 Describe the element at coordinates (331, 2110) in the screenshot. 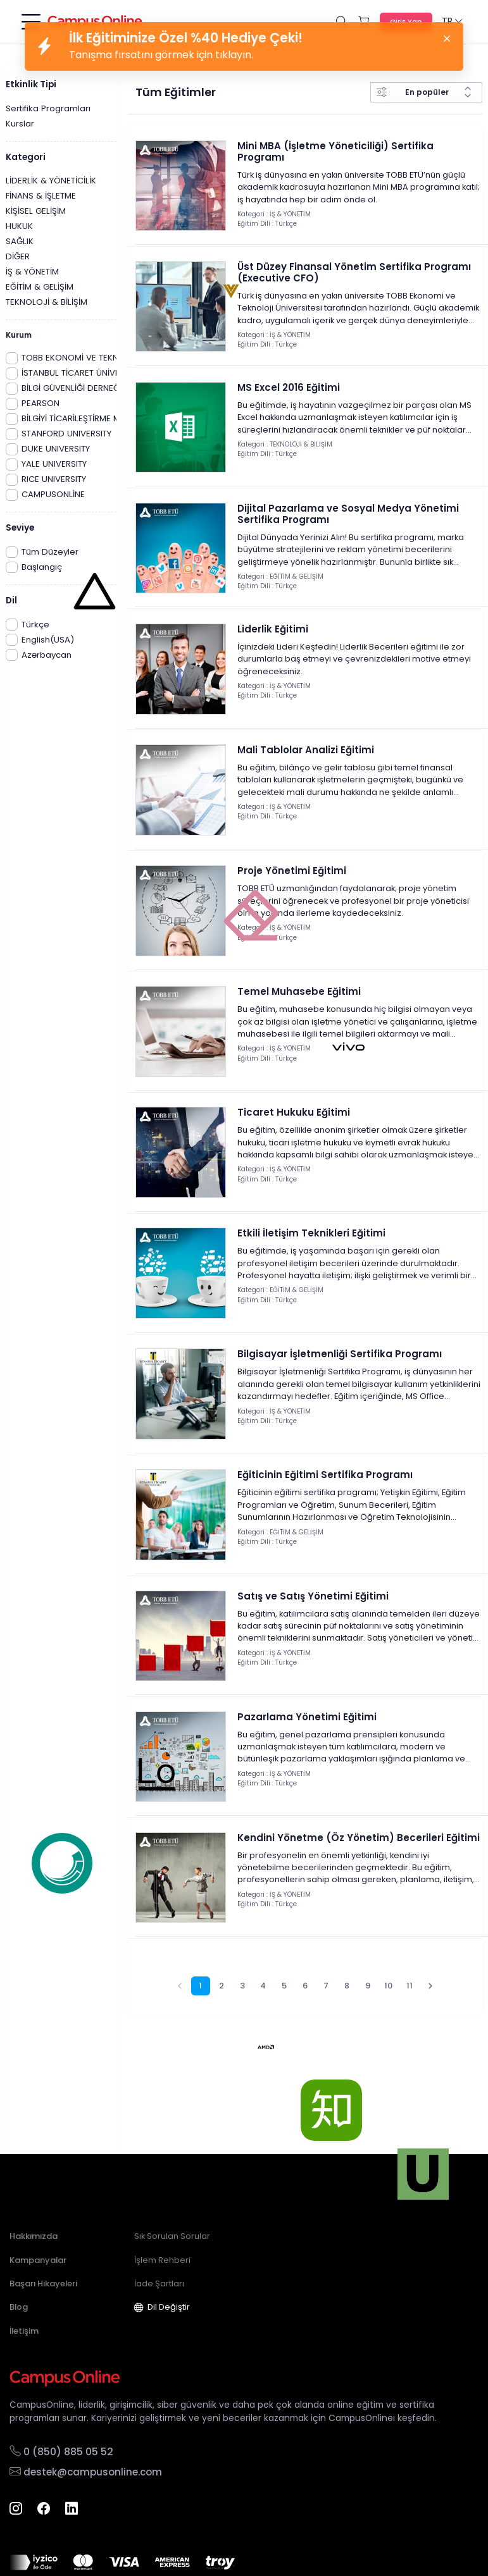

I see `open zhihu app` at that location.